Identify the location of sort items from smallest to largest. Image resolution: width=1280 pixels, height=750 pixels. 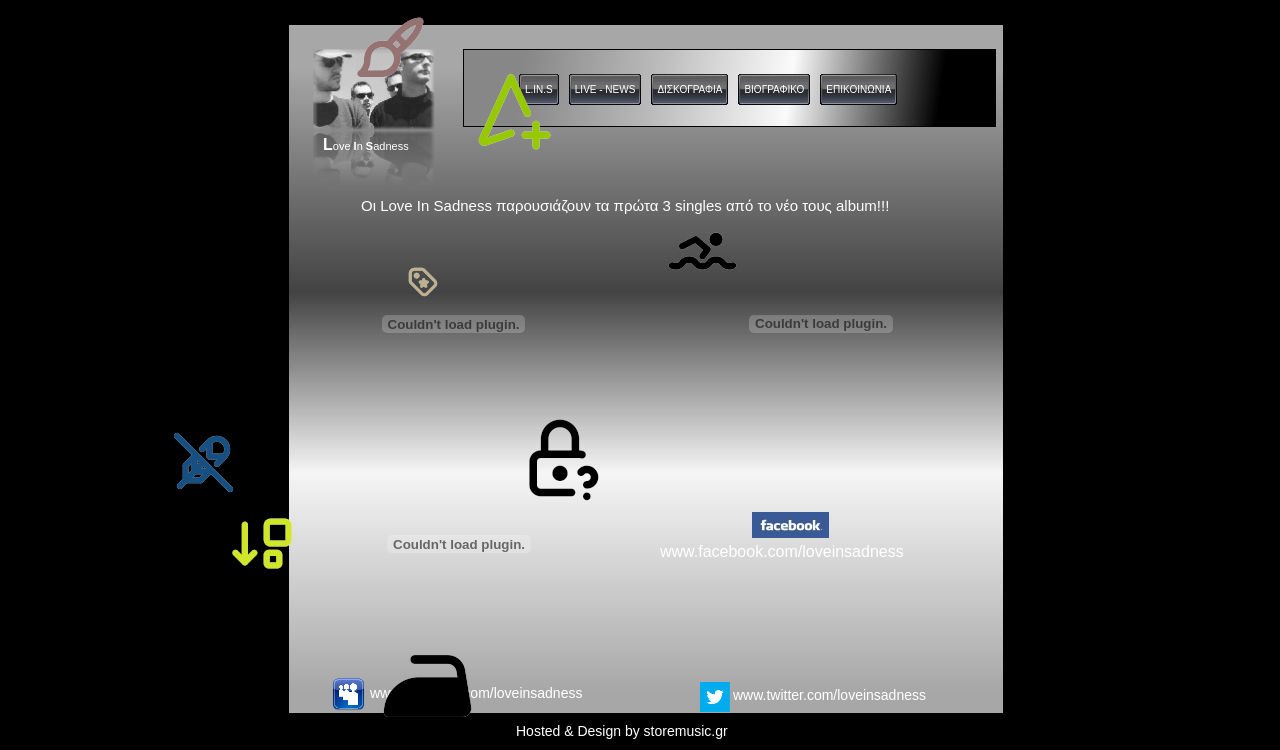
(260, 543).